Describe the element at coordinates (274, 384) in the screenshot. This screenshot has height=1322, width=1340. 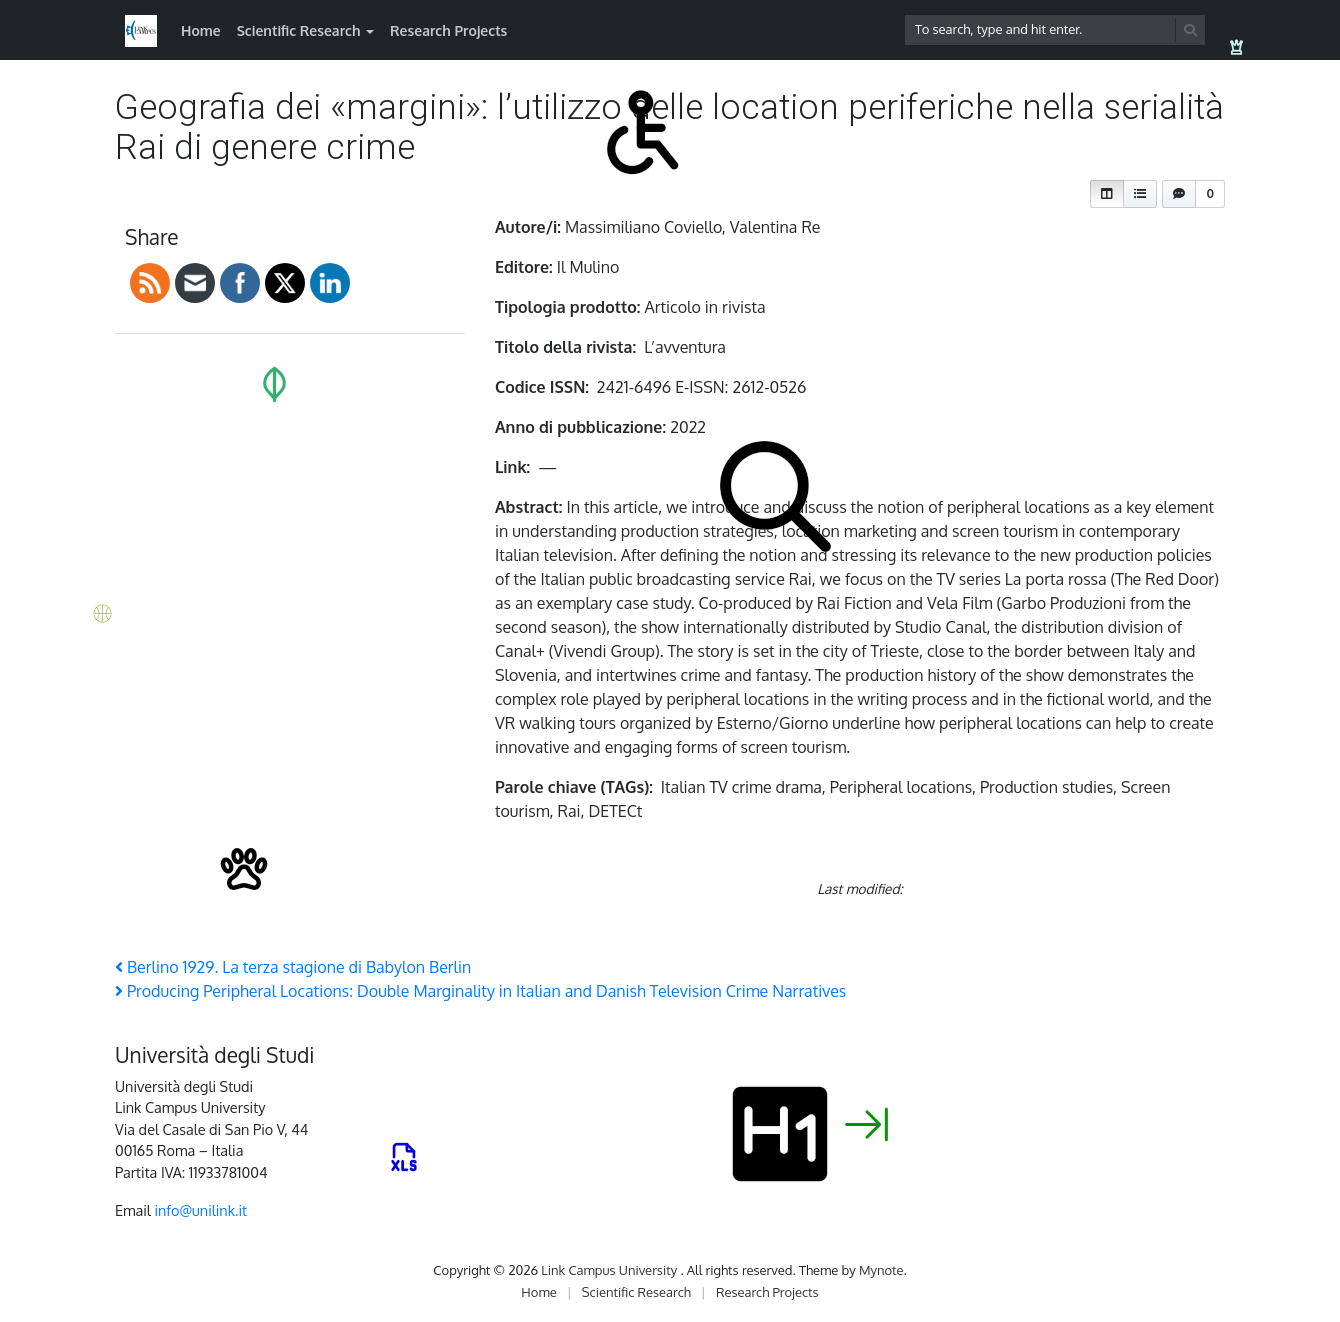
I see `MongoDB database service logo` at that location.